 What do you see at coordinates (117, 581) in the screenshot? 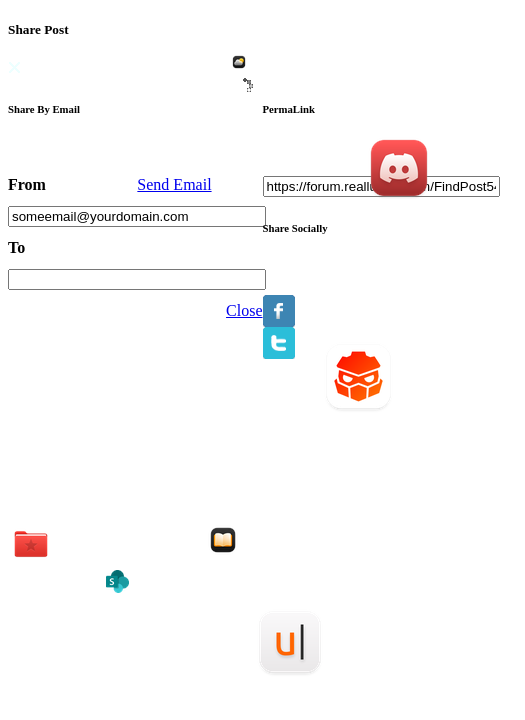
I see `open Microsoft SharePoint app` at bounding box center [117, 581].